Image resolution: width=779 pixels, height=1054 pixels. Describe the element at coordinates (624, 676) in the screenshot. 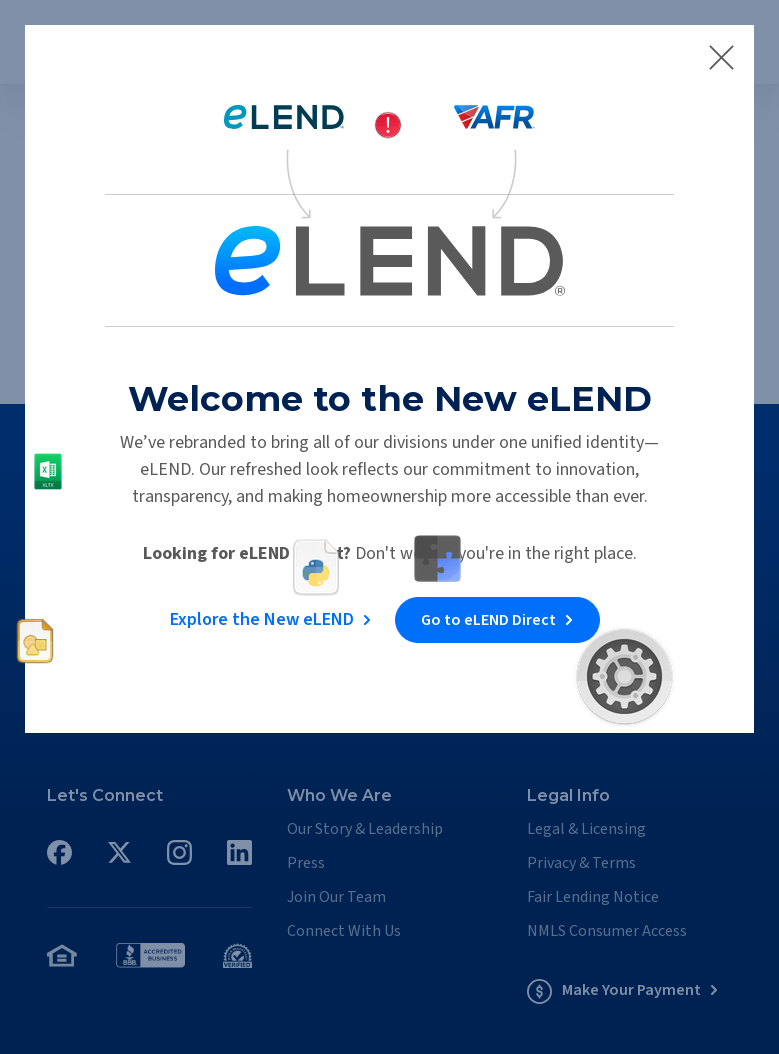

I see `access settings or properties` at that location.